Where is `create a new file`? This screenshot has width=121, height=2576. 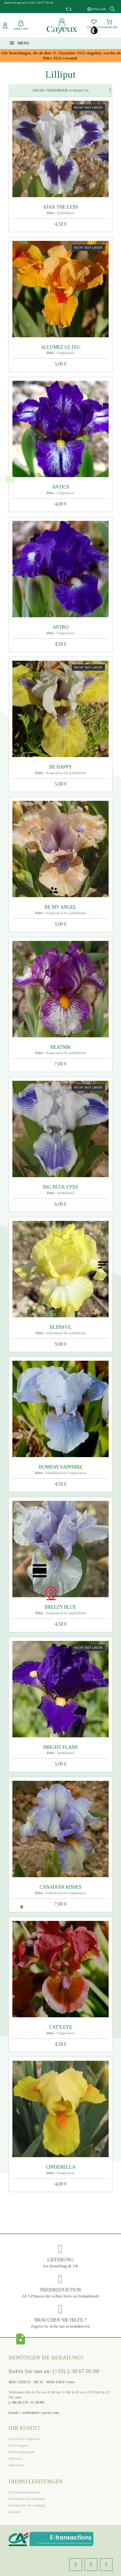 create a new file is located at coordinates (21, 2339).